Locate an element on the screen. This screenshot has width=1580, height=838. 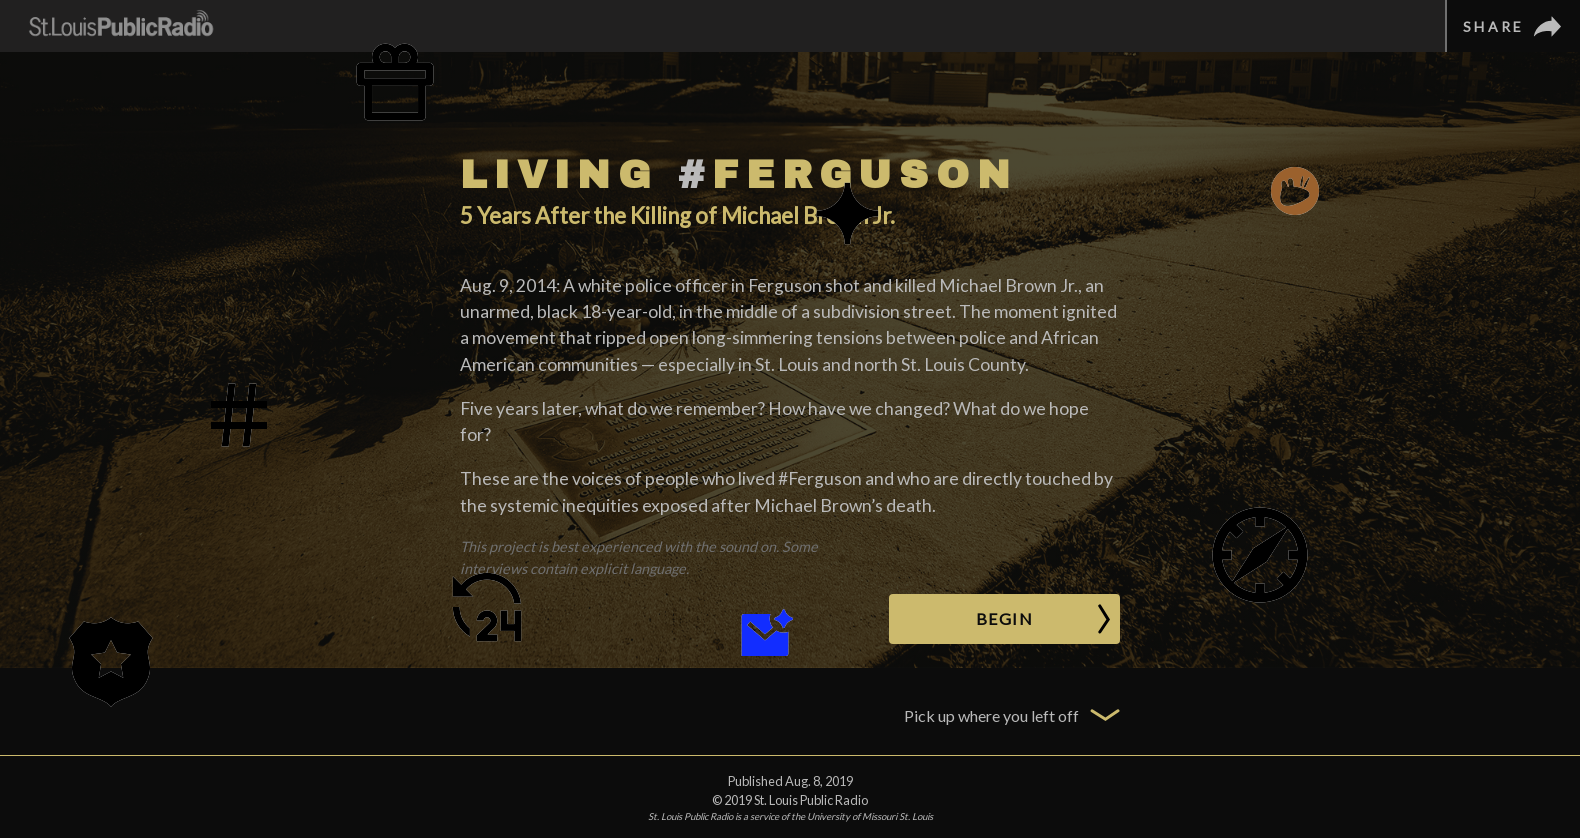
indicates 24-hour service availability is located at coordinates (487, 607).